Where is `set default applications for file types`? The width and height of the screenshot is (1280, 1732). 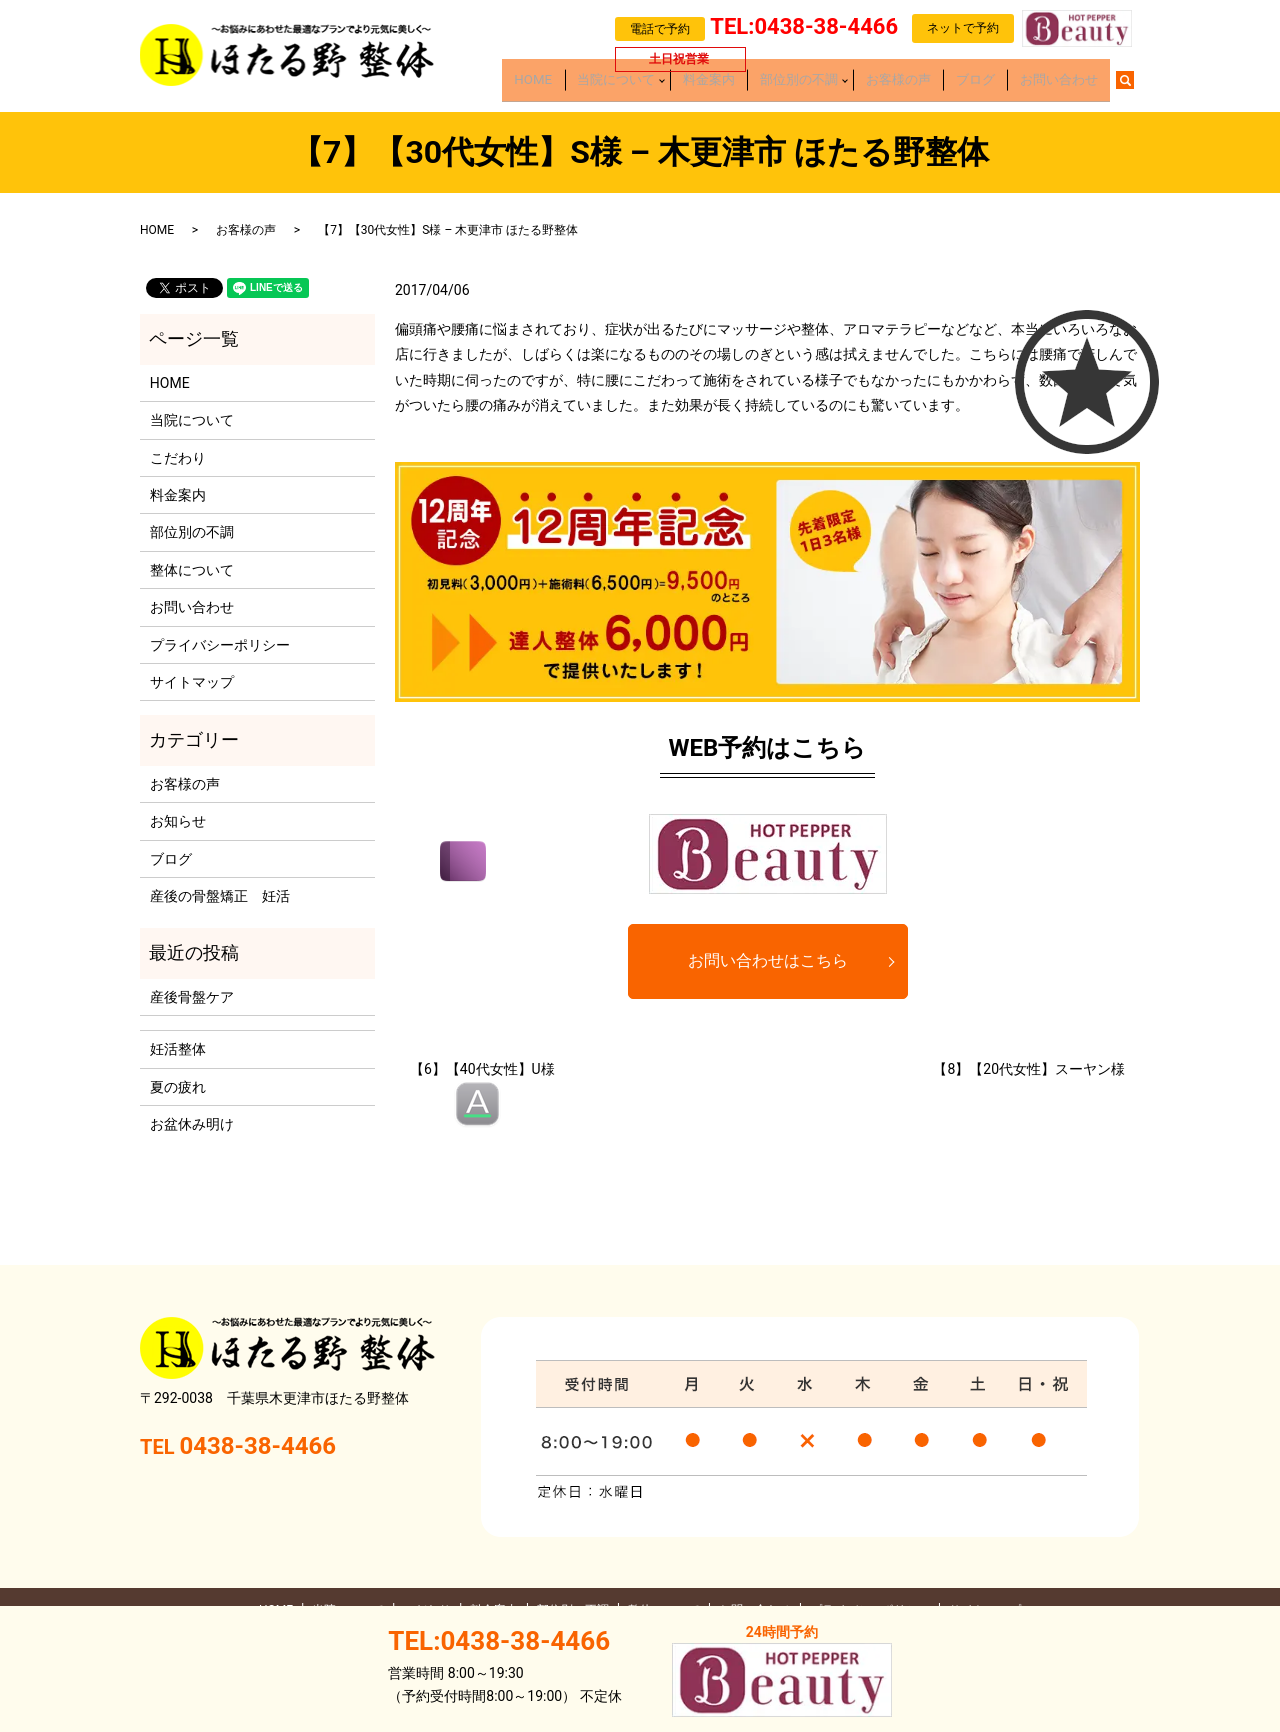 set default applications for file types is located at coordinates (1087, 382).